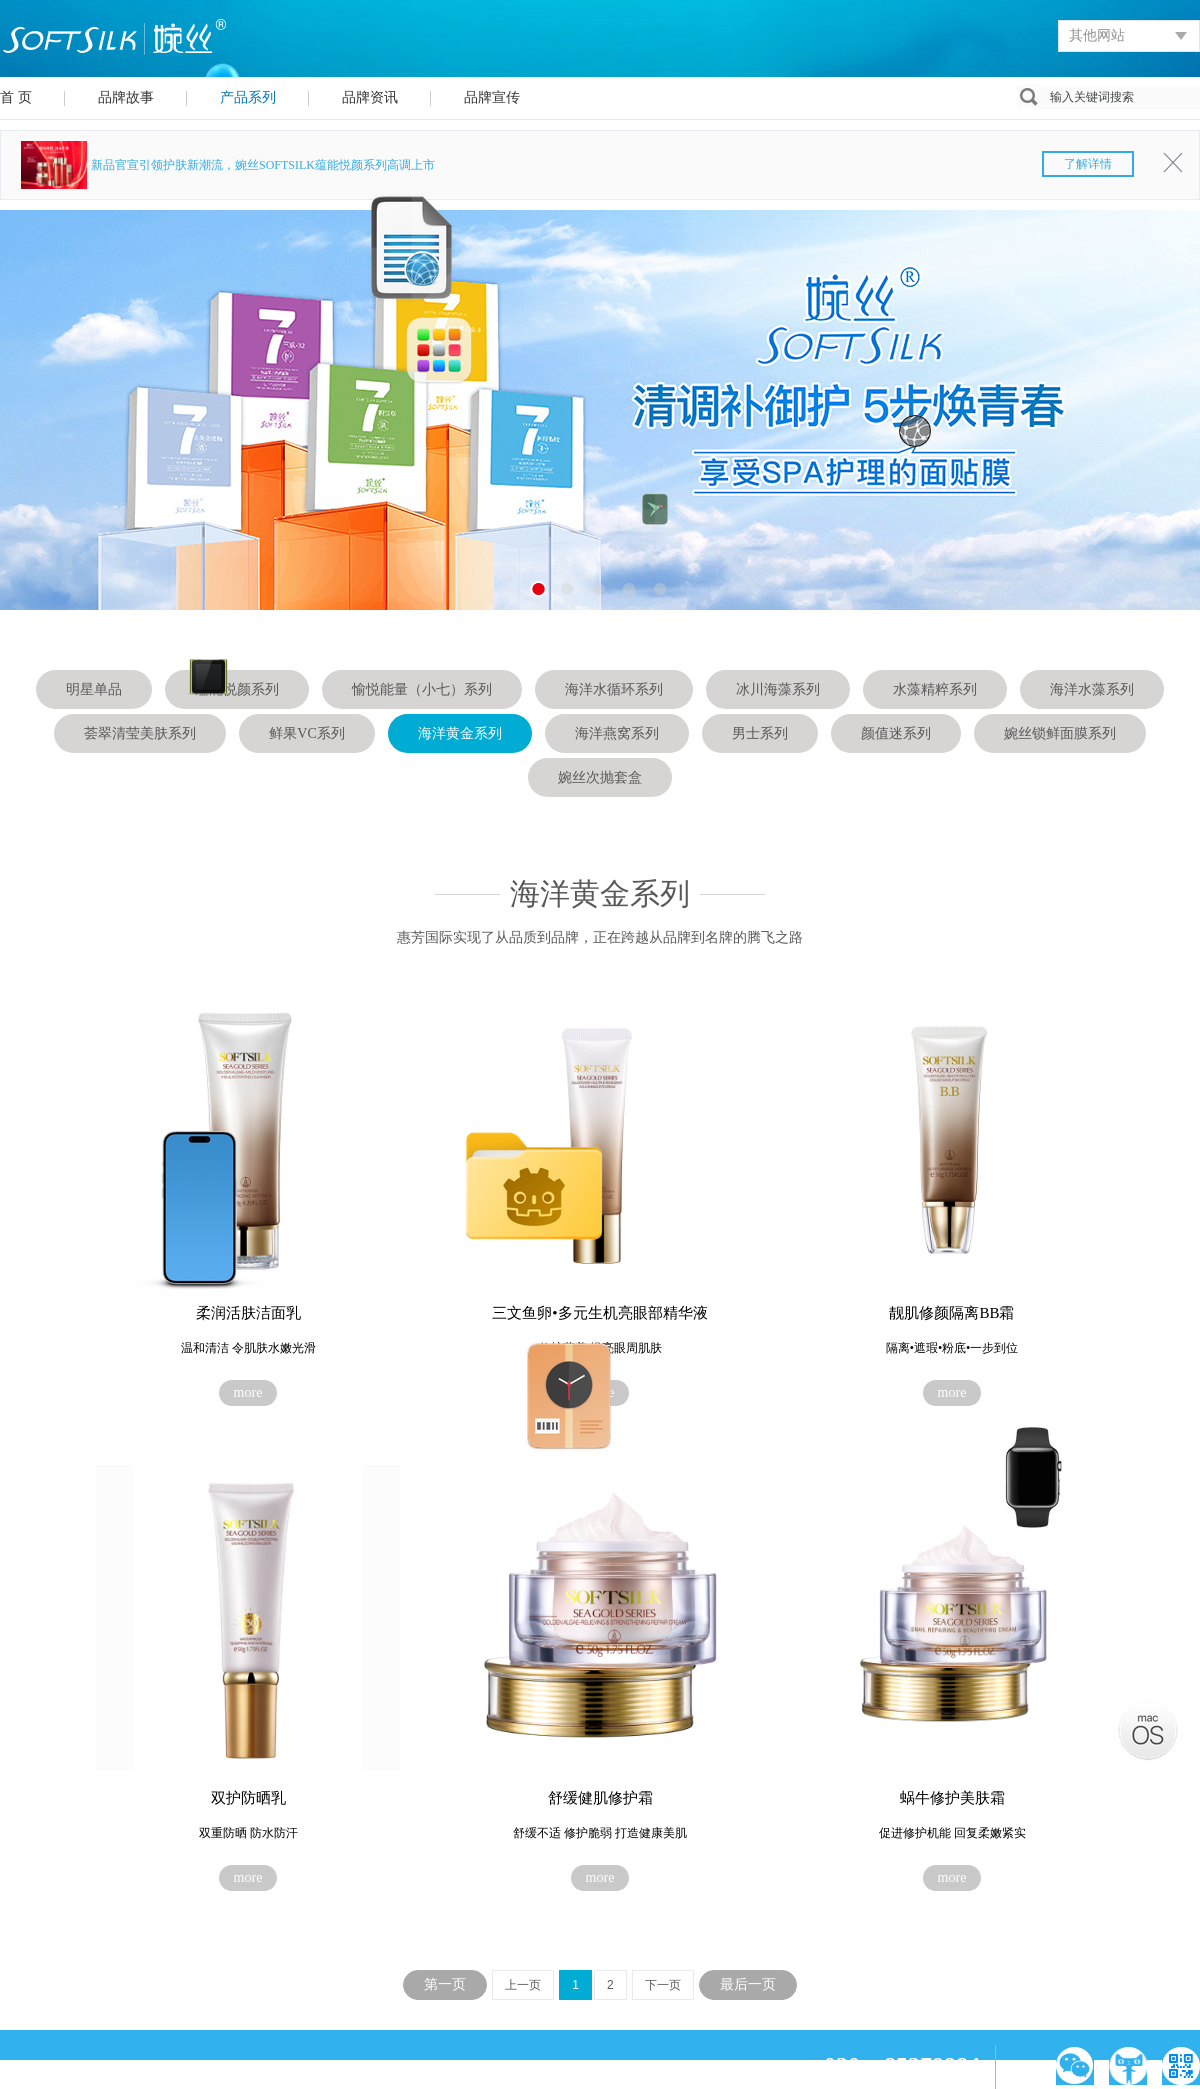 Image resolution: width=1200 pixels, height=2089 pixels. Describe the element at coordinates (915, 431) in the screenshot. I see `access network locations in the sidebar` at that location.